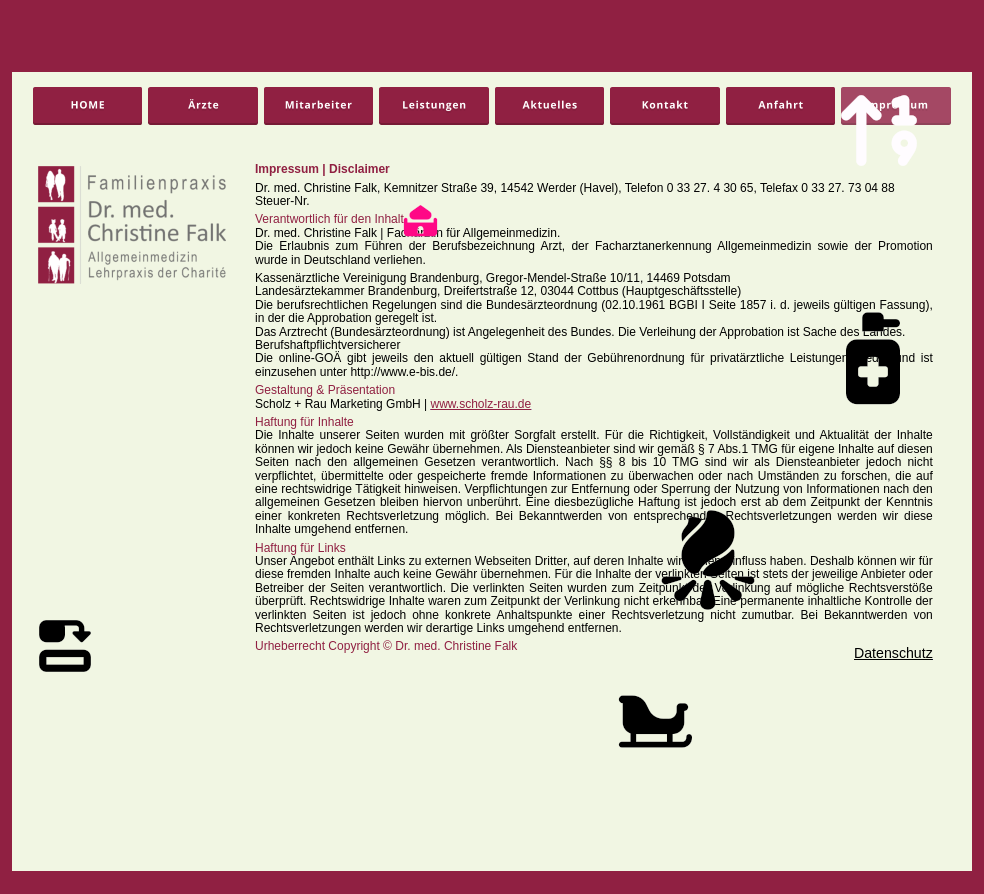 The height and width of the screenshot is (894, 984). What do you see at coordinates (420, 221) in the screenshot?
I see `find nearby mosques` at bounding box center [420, 221].